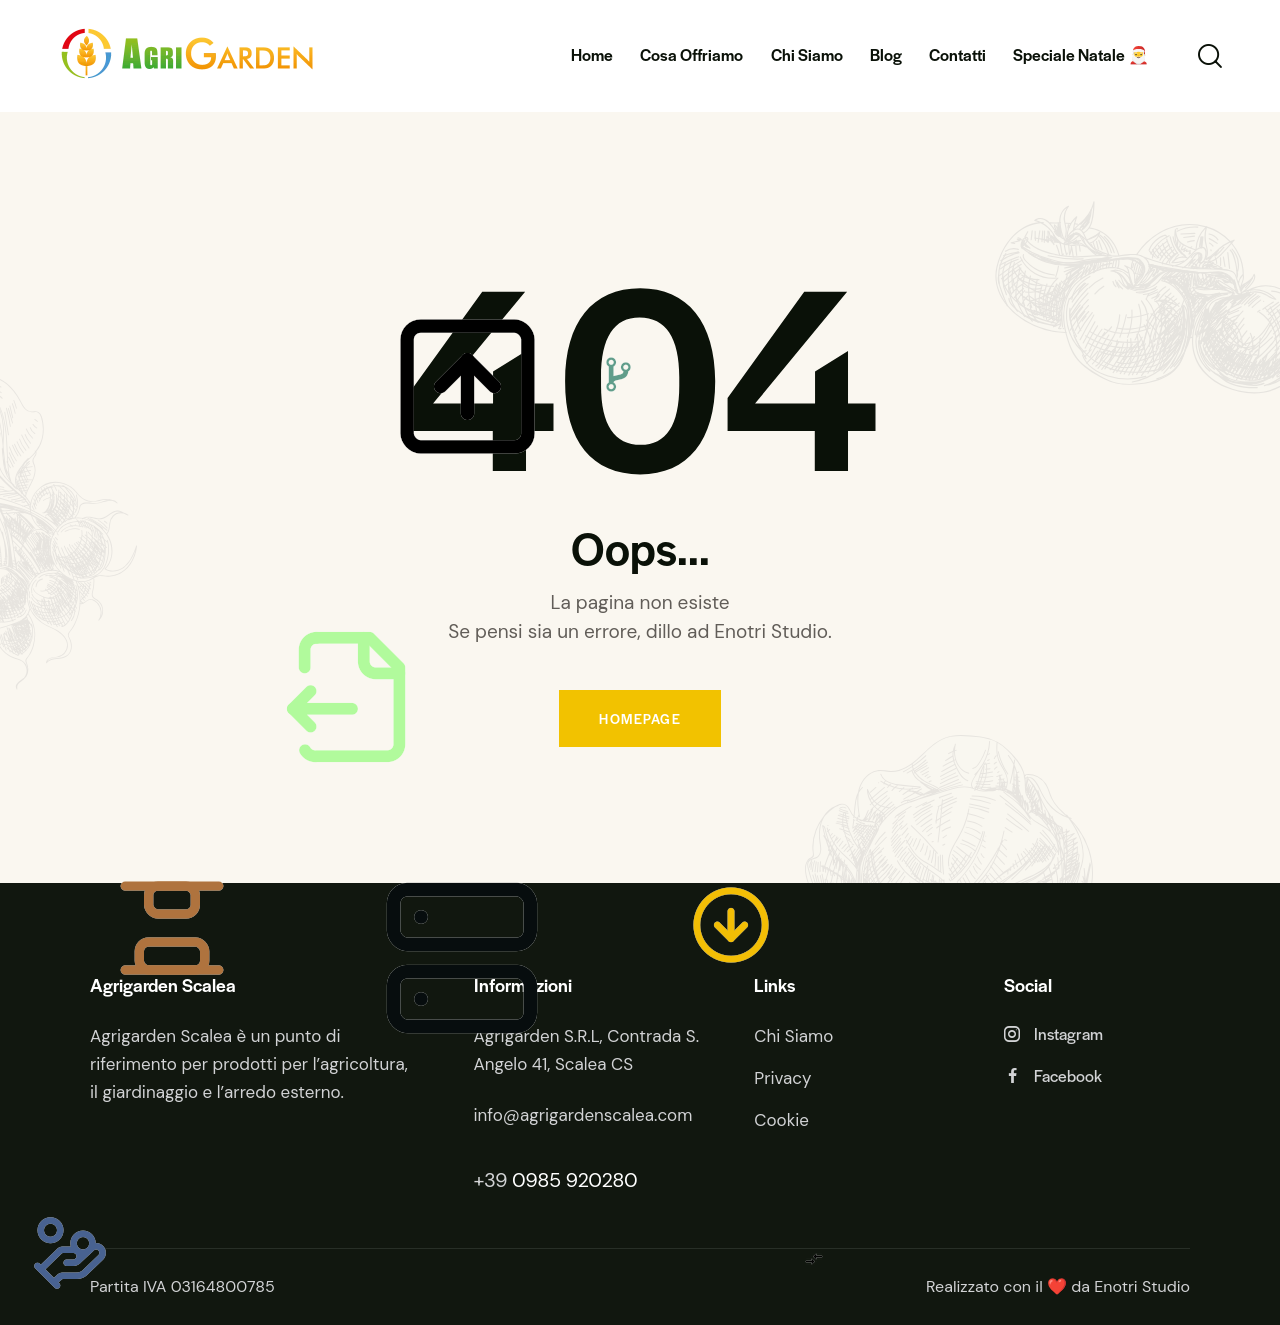 This screenshot has height=1325, width=1280. I want to click on compare two items or options, so click(814, 1259).